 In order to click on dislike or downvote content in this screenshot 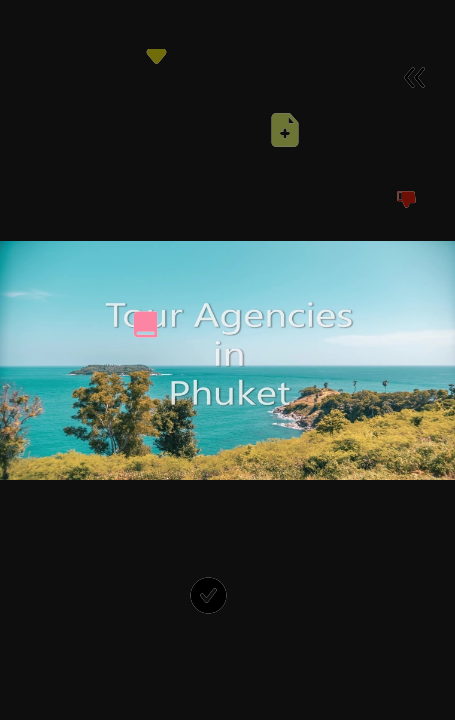, I will do `click(406, 198)`.